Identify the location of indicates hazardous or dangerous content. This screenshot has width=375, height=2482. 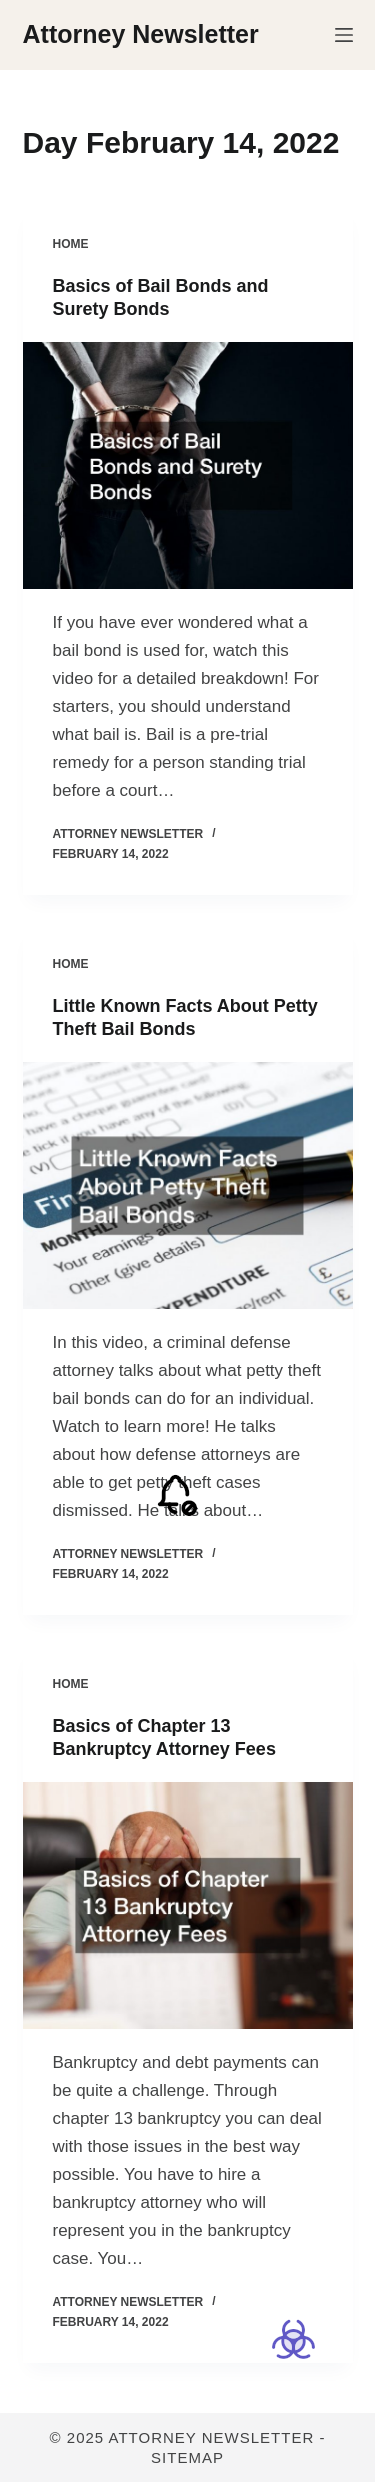
(293, 2340).